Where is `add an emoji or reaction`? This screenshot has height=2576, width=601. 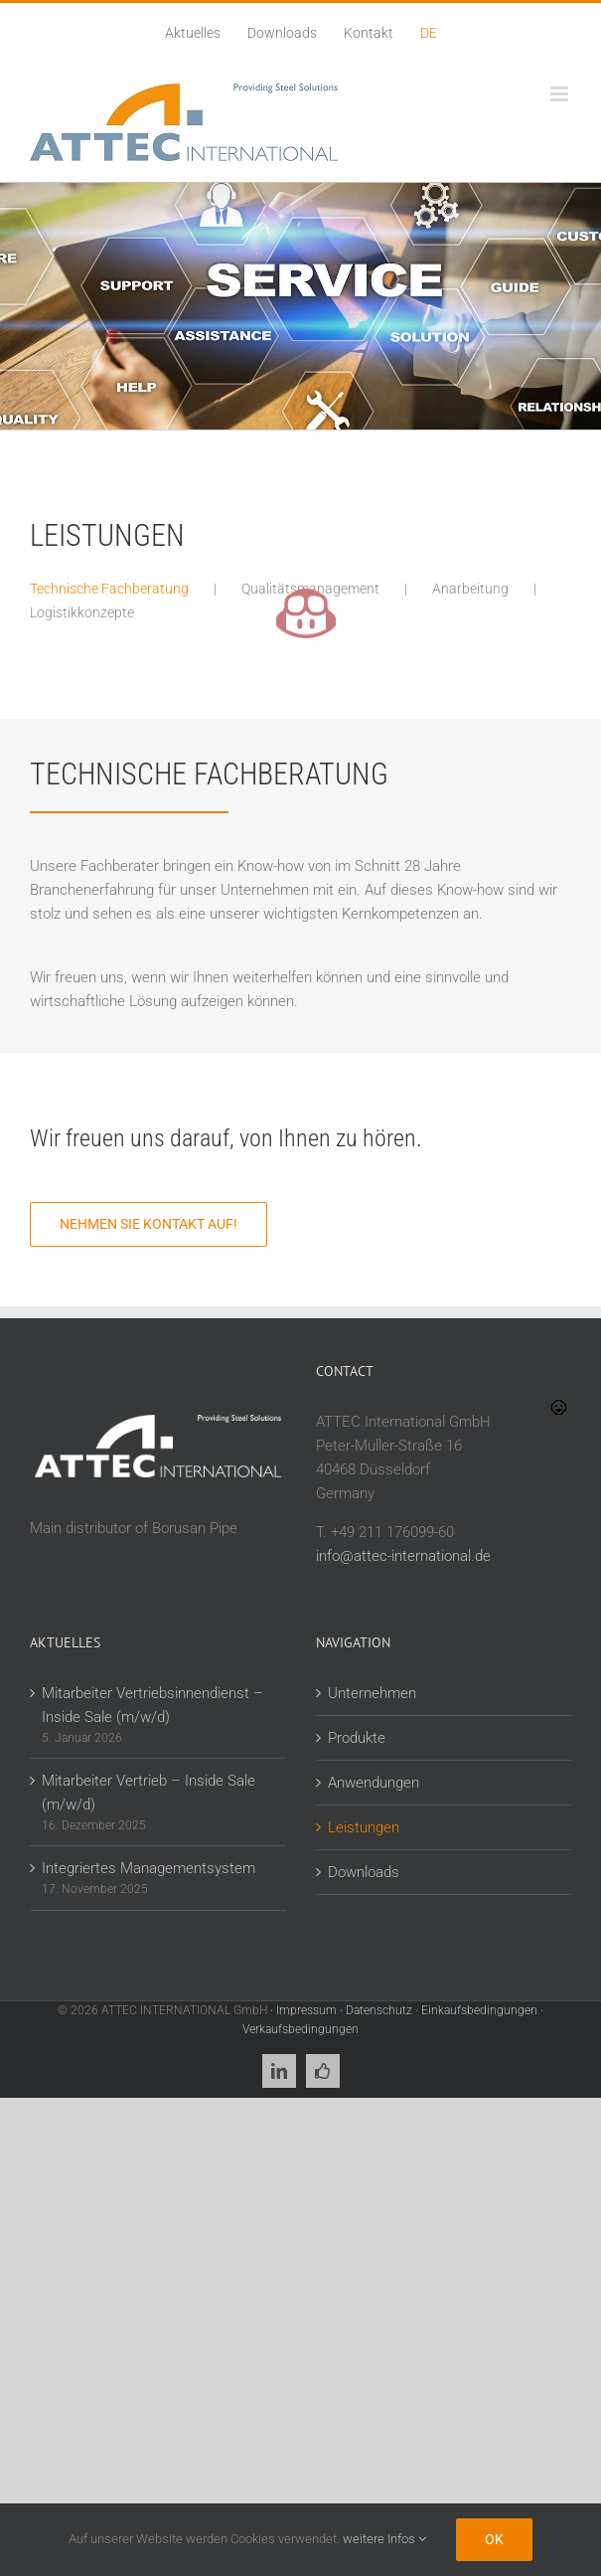
add an emoji or reaction is located at coordinates (558, 1407).